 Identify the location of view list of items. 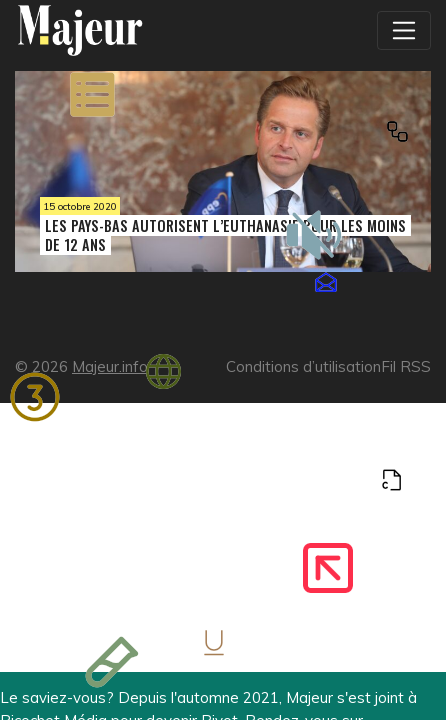
(92, 94).